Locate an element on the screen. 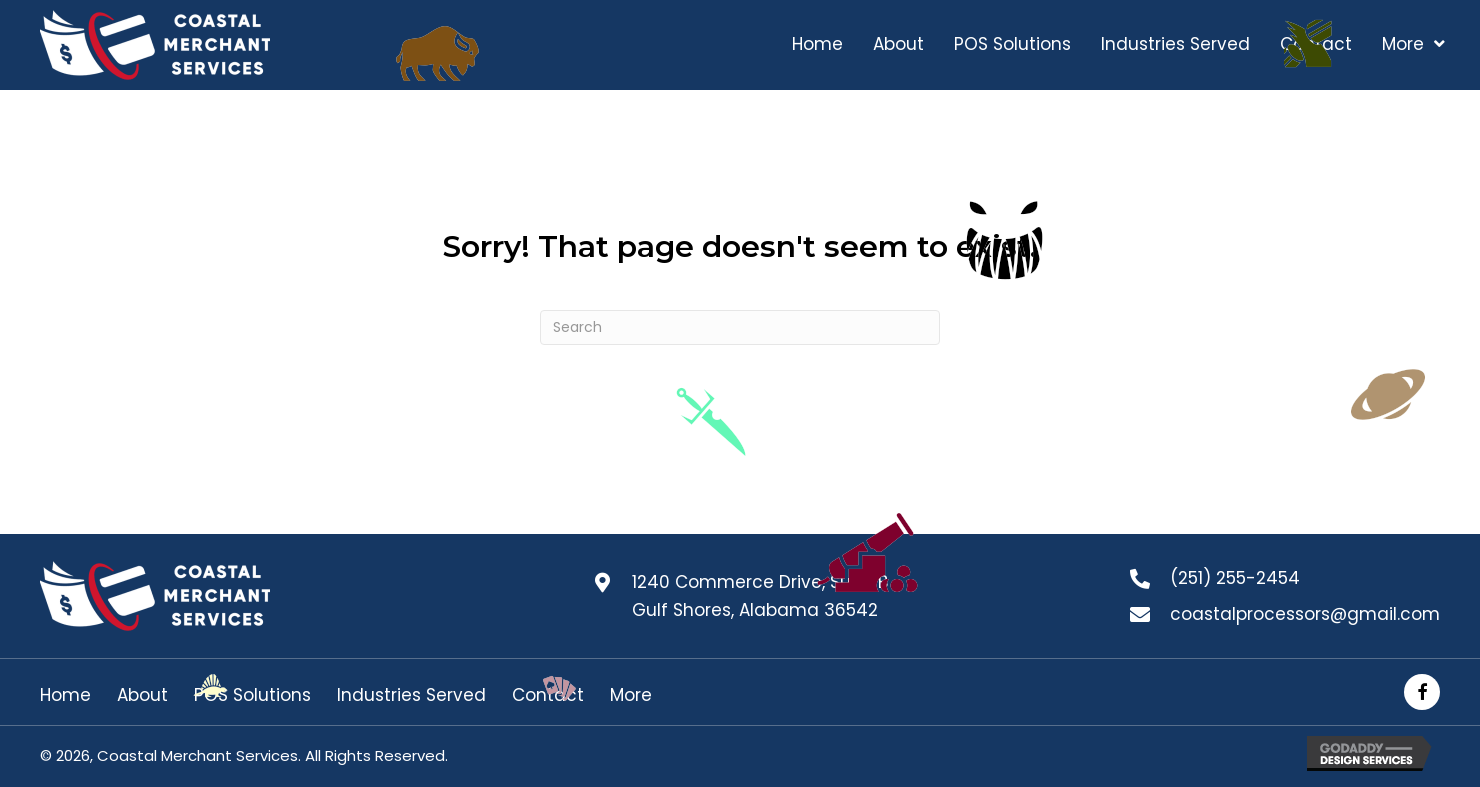  indicates a villain or enemy character is located at coordinates (1003, 240).